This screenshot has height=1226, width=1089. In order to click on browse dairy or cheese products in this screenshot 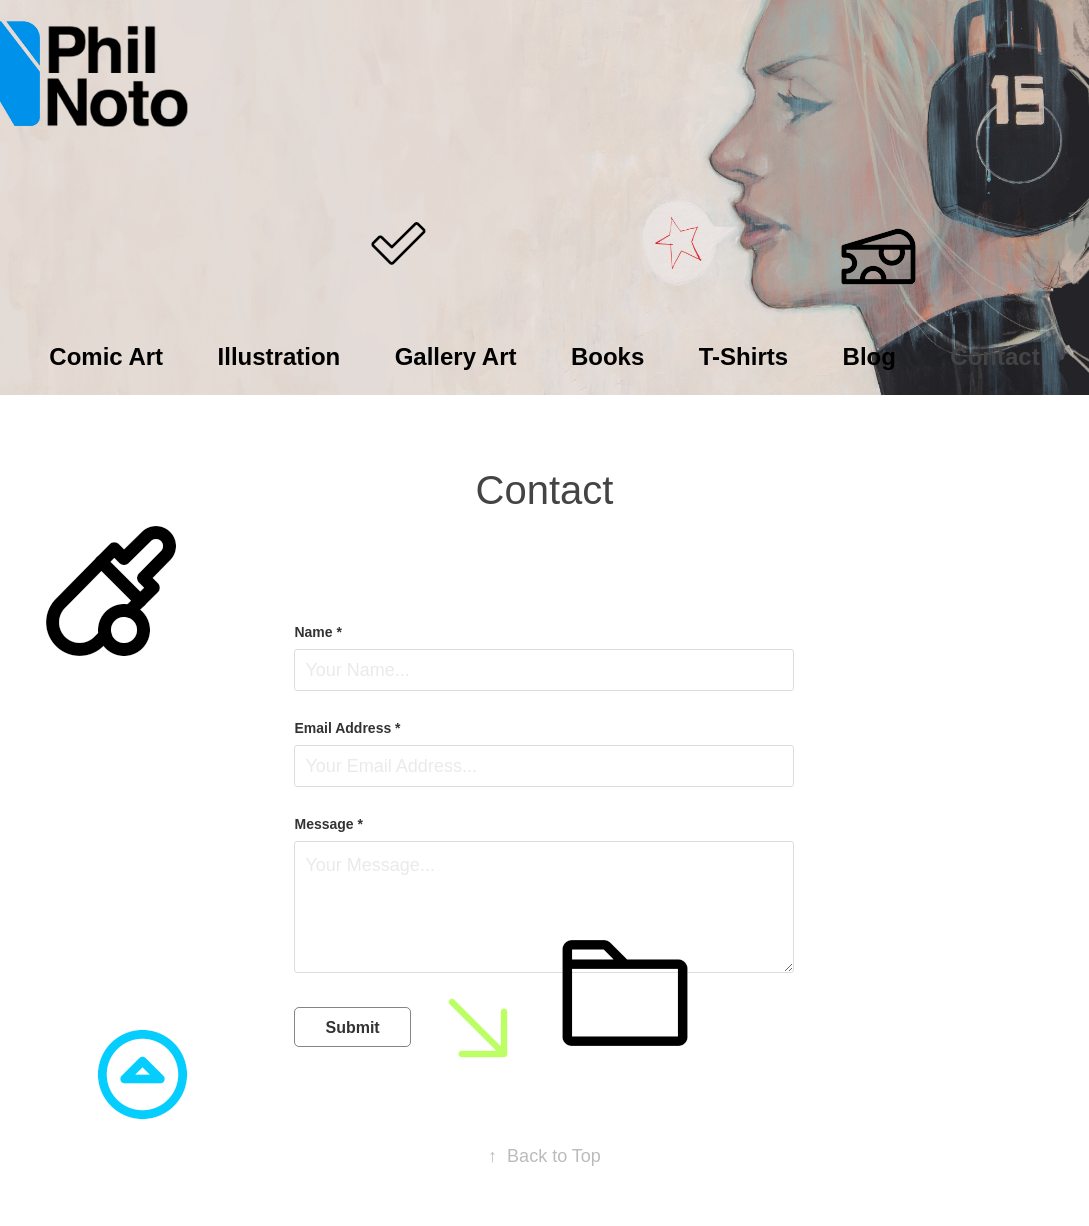, I will do `click(878, 260)`.